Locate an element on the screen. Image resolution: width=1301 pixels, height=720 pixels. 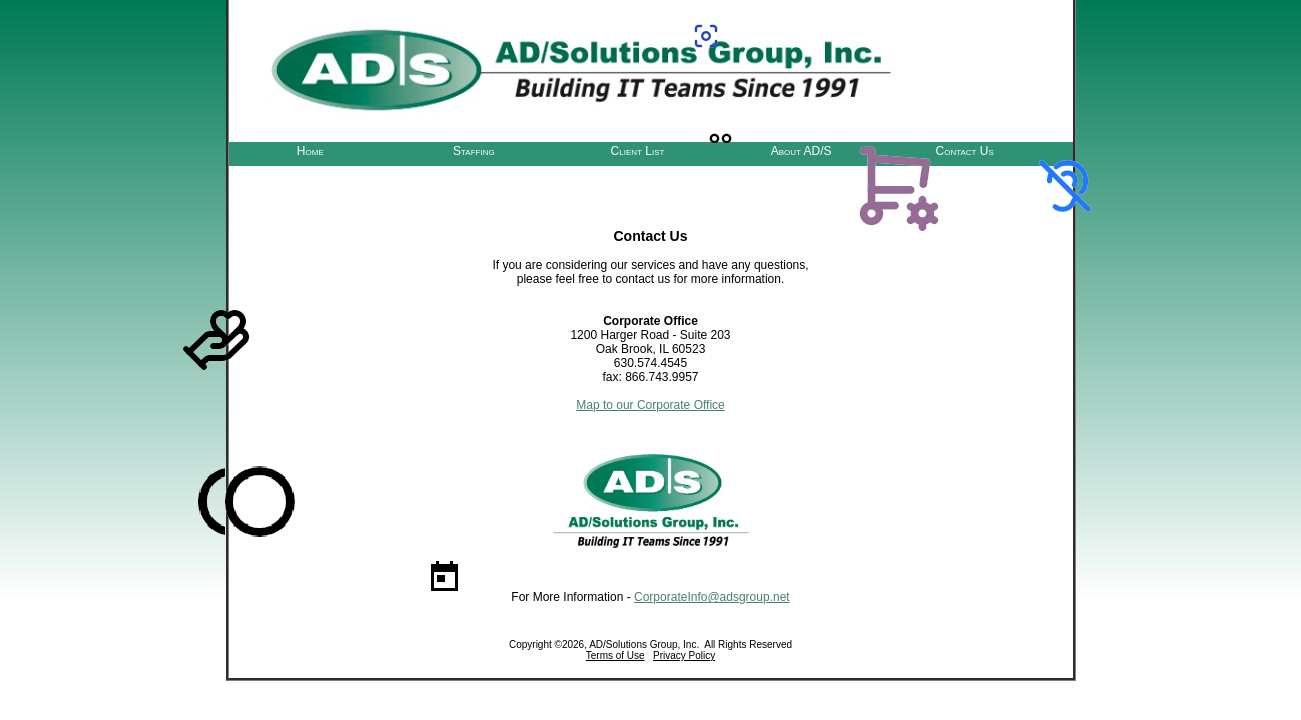
capture a screenshot or photo is located at coordinates (706, 36).